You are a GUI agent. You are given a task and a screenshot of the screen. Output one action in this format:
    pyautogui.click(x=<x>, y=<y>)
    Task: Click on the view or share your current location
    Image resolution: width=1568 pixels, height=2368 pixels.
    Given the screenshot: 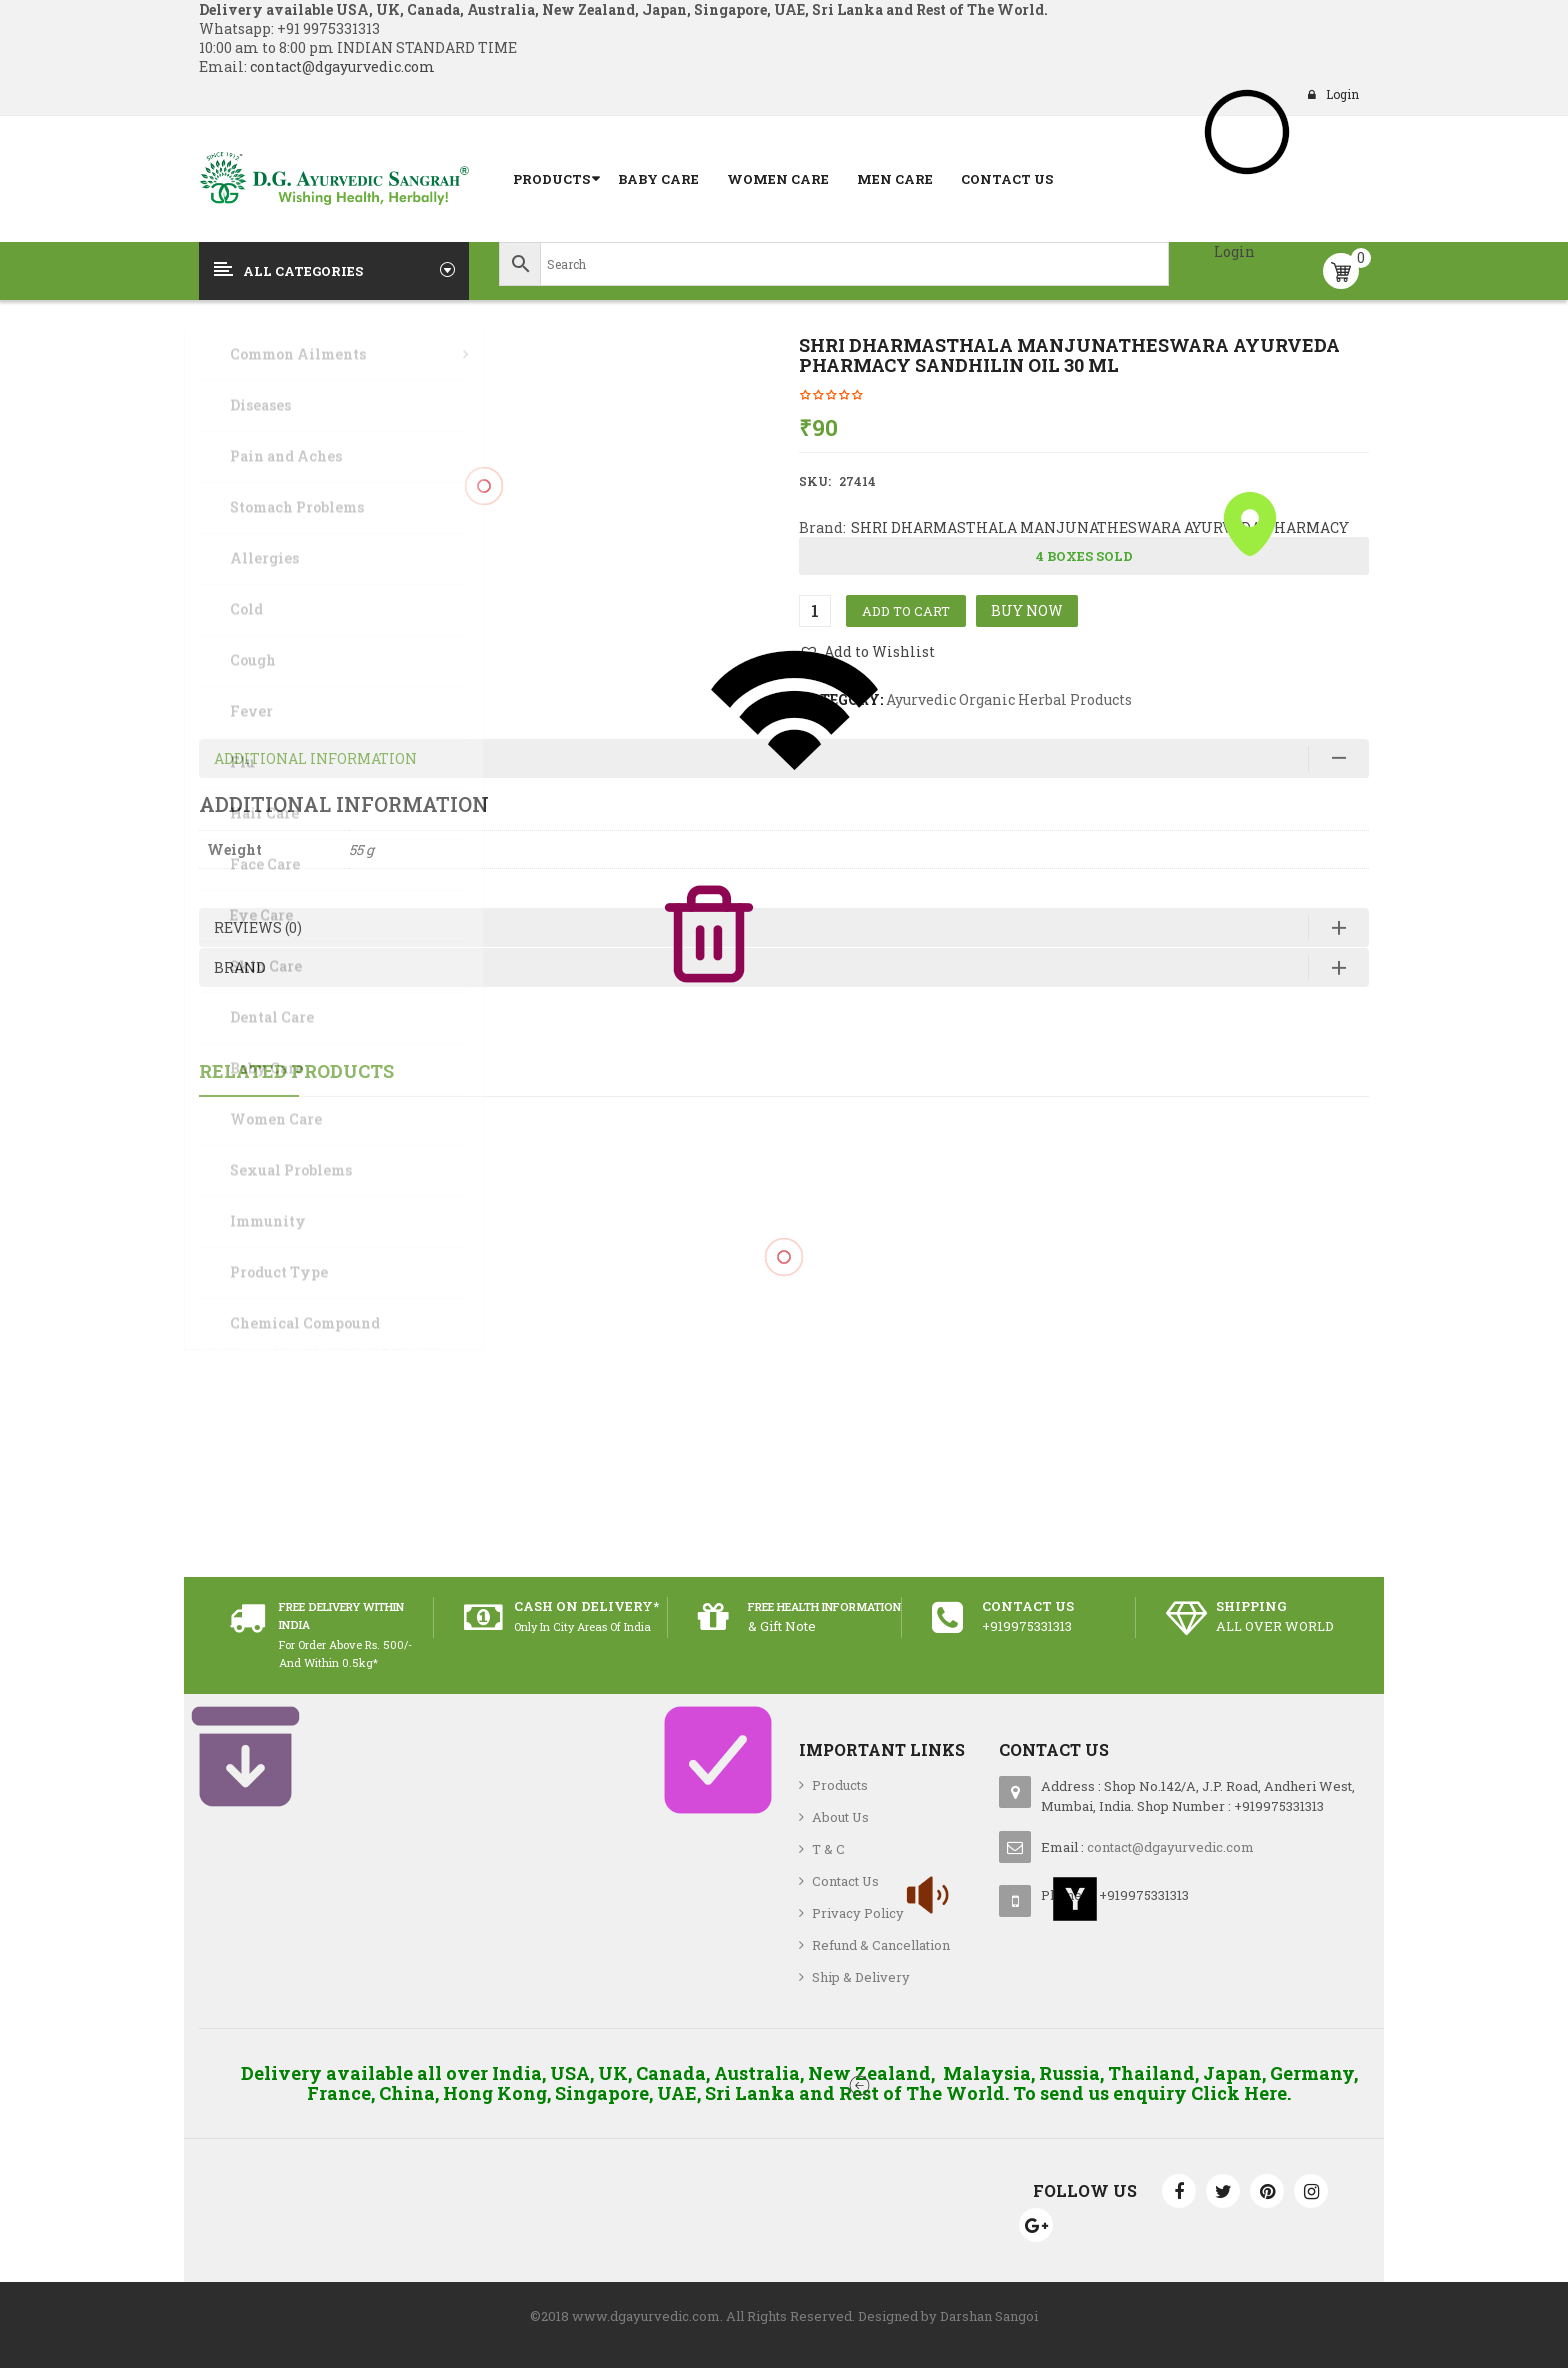 What is the action you would take?
    pyautogui.click(x=1250, y=524)
    